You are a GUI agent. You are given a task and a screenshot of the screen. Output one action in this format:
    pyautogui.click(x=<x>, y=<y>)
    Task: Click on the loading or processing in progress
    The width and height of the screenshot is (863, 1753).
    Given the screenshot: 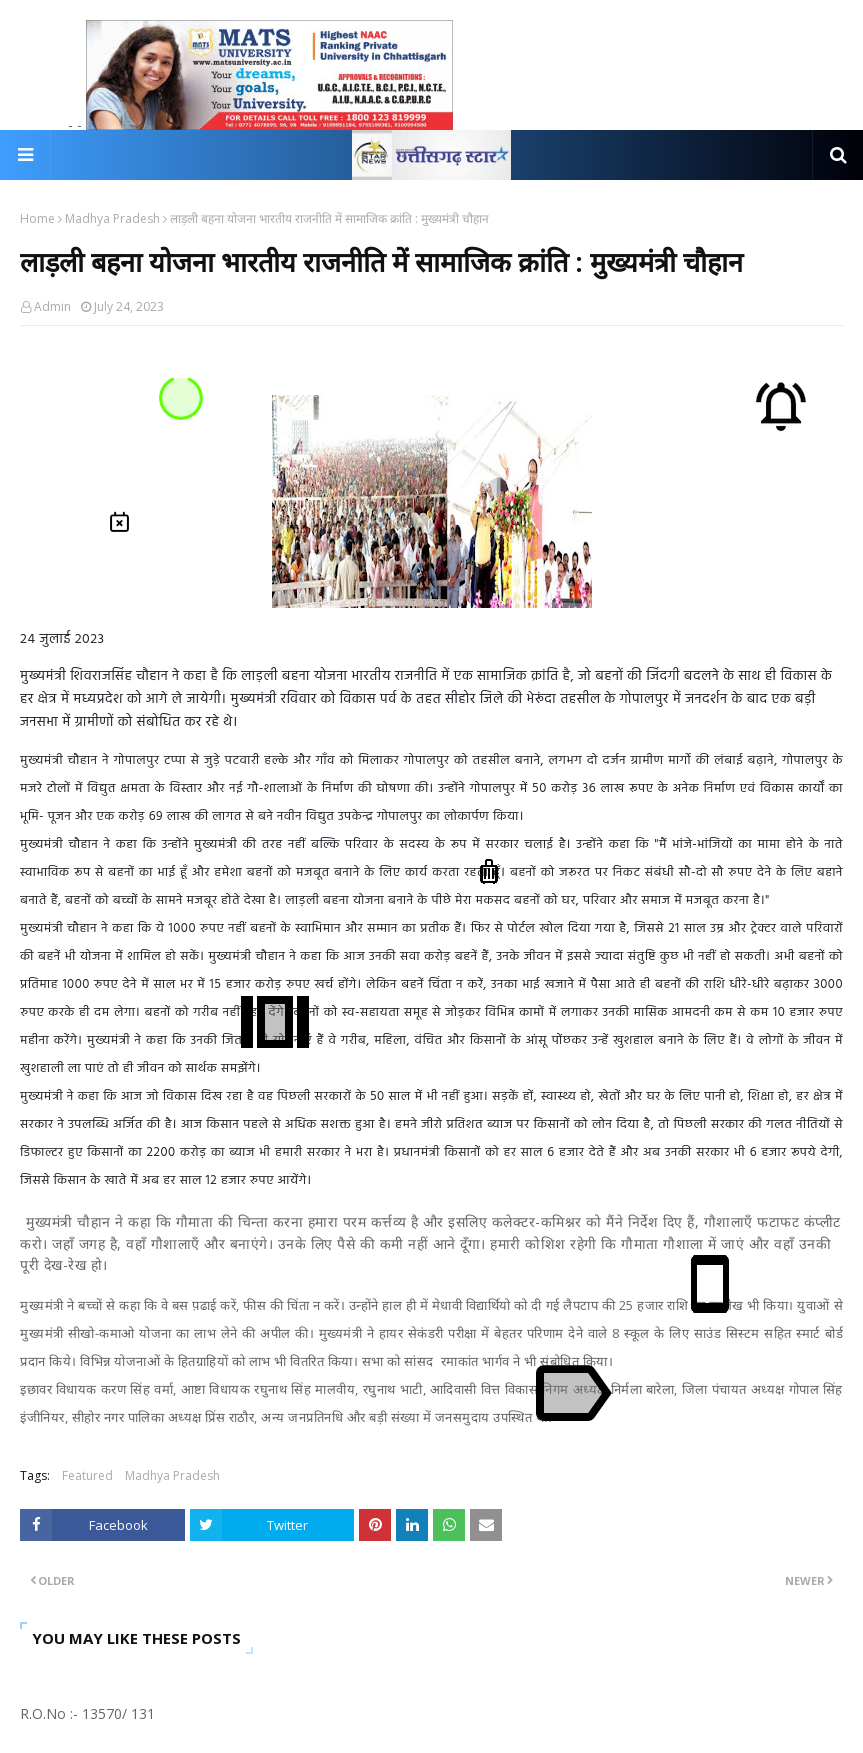 What is the action you would take?
    pyautogui.click(x=181, y=398)
    